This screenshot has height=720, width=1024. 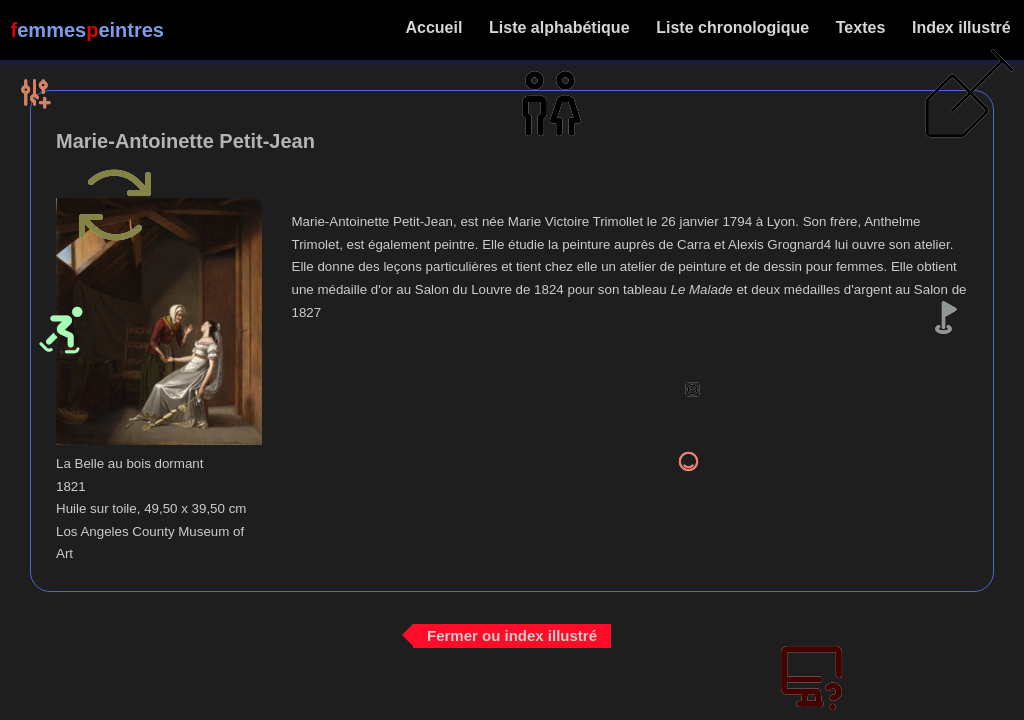 I want to click on access golf course or mini golf features, so click(x=943, y=317).